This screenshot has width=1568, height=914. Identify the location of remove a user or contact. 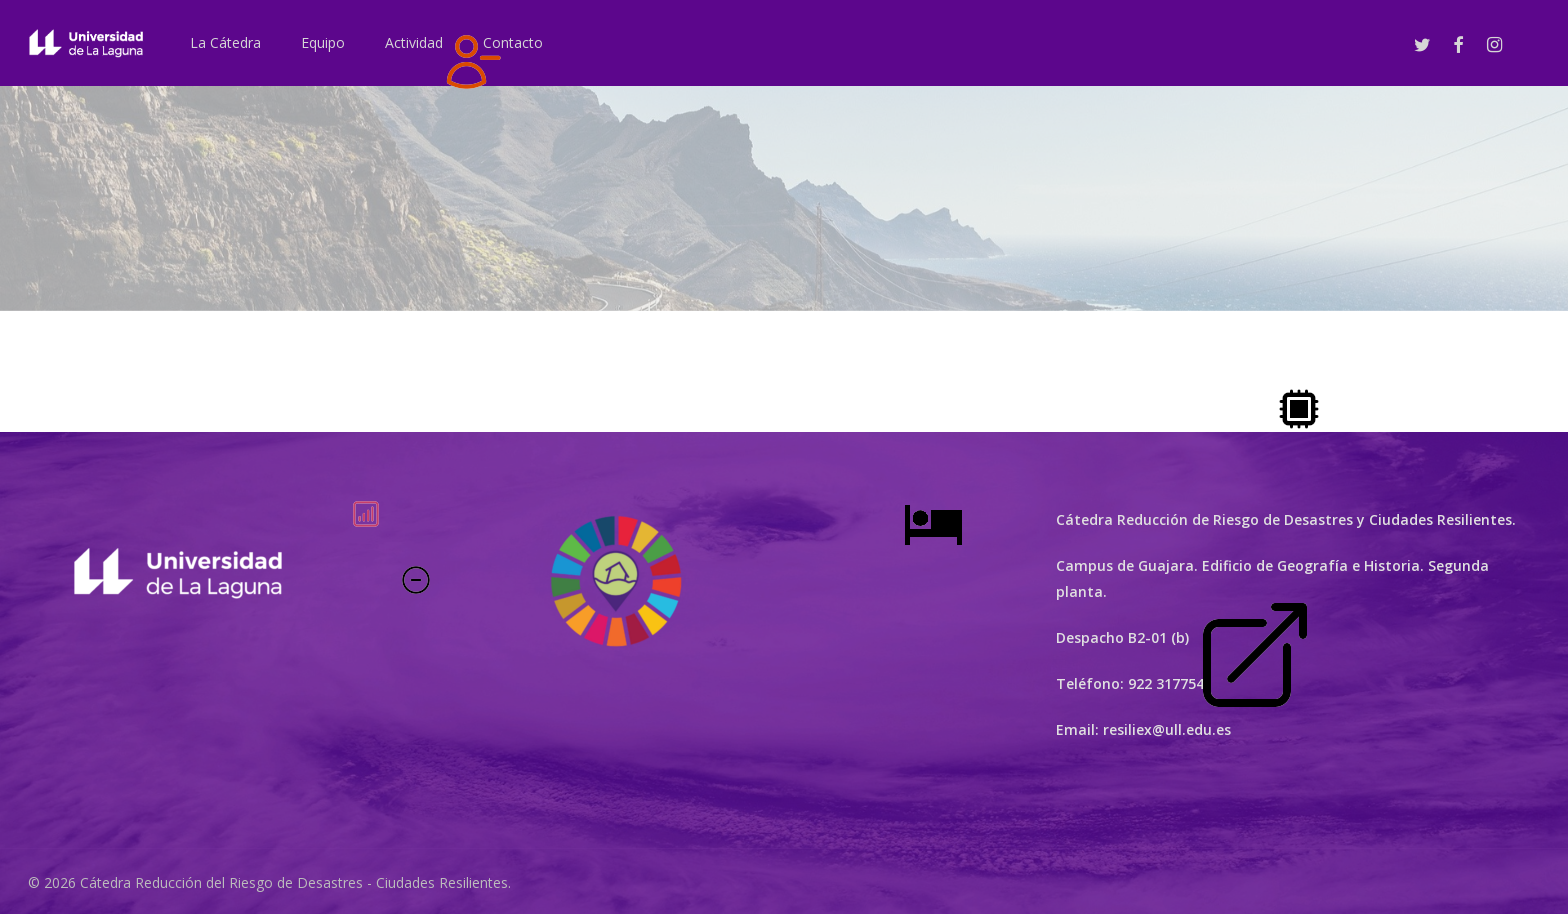
(471, 62).